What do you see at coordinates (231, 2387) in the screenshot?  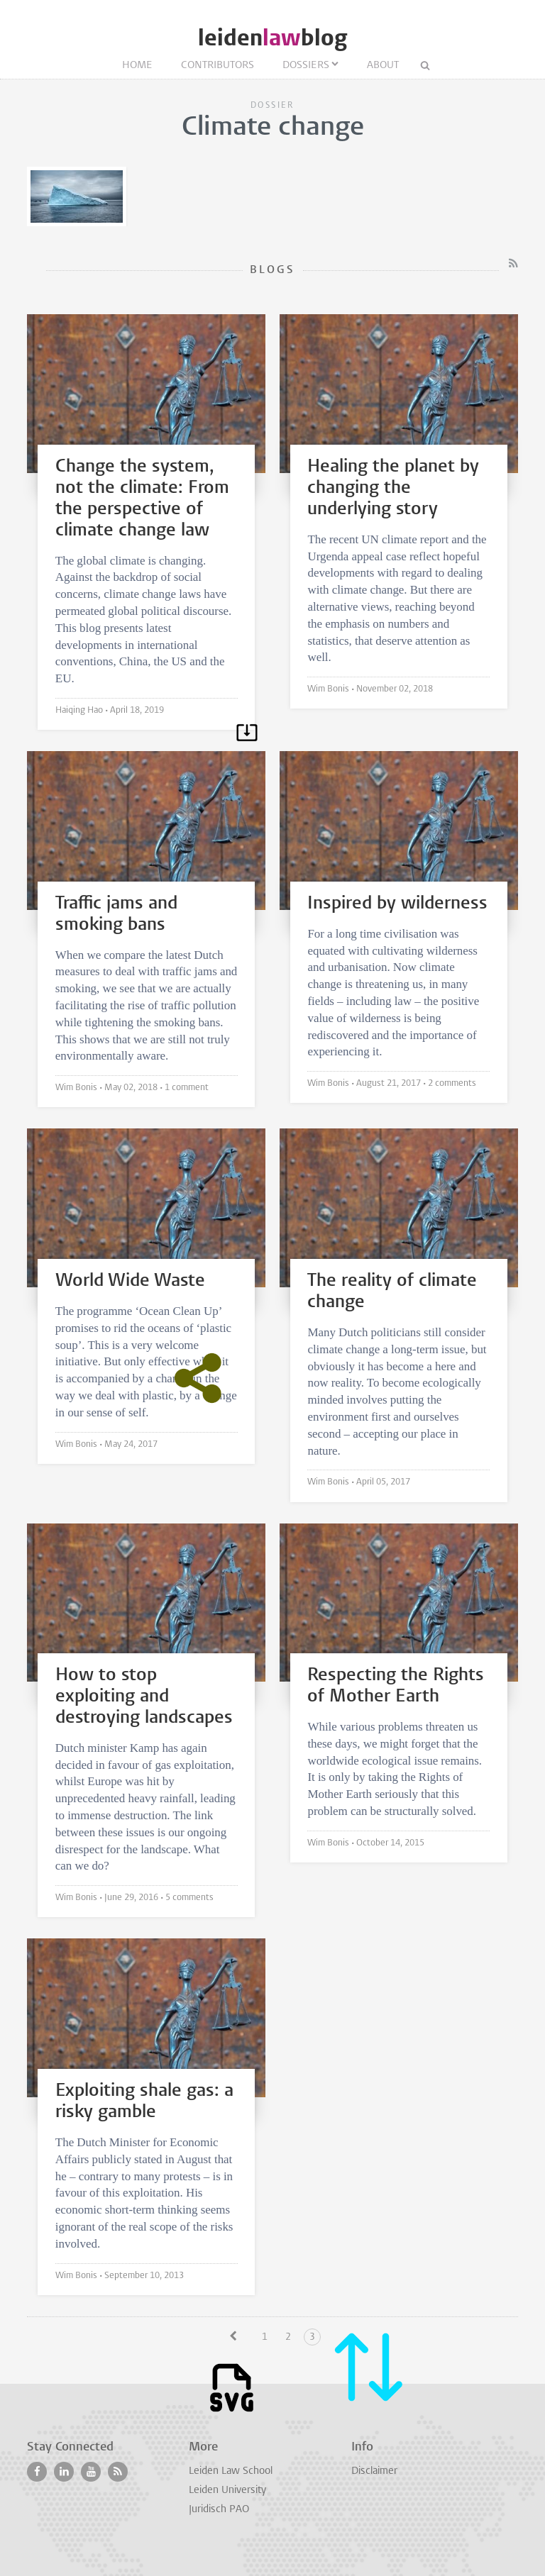 I see `indicates an SVG file type` at bounding box center [231, 2387].